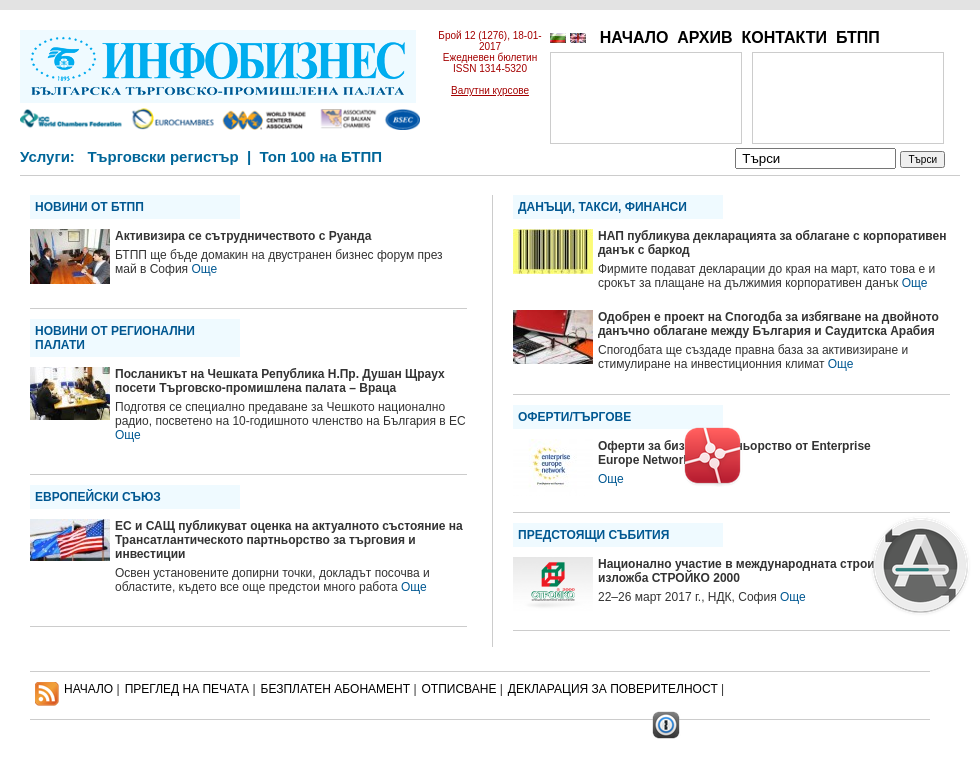 Image resolution: width=980 pixels, height=774 pixels. I want to click on open password manager app, so click(666, 725).